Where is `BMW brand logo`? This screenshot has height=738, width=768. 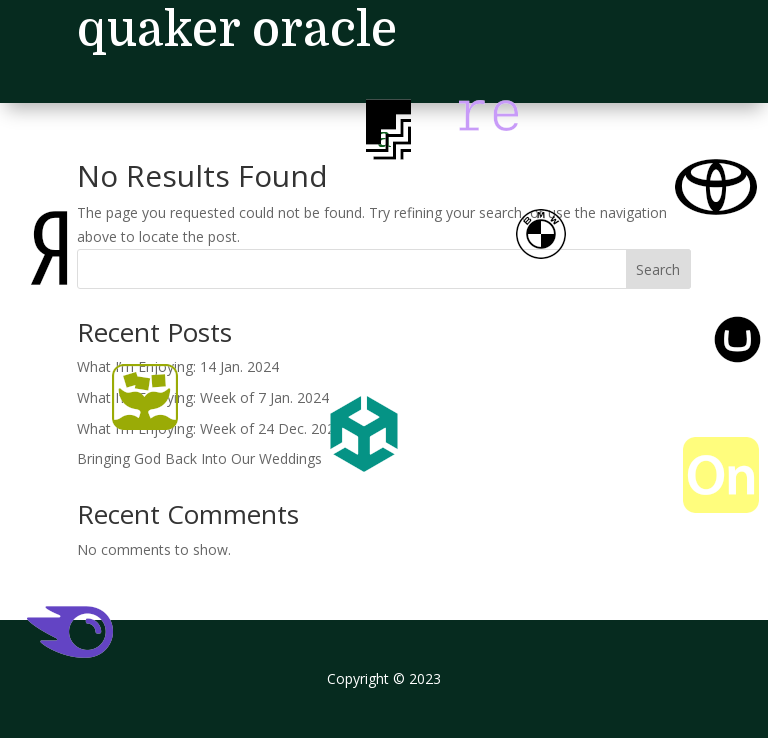
BMW brand logo is located at coordinates (541, 234).